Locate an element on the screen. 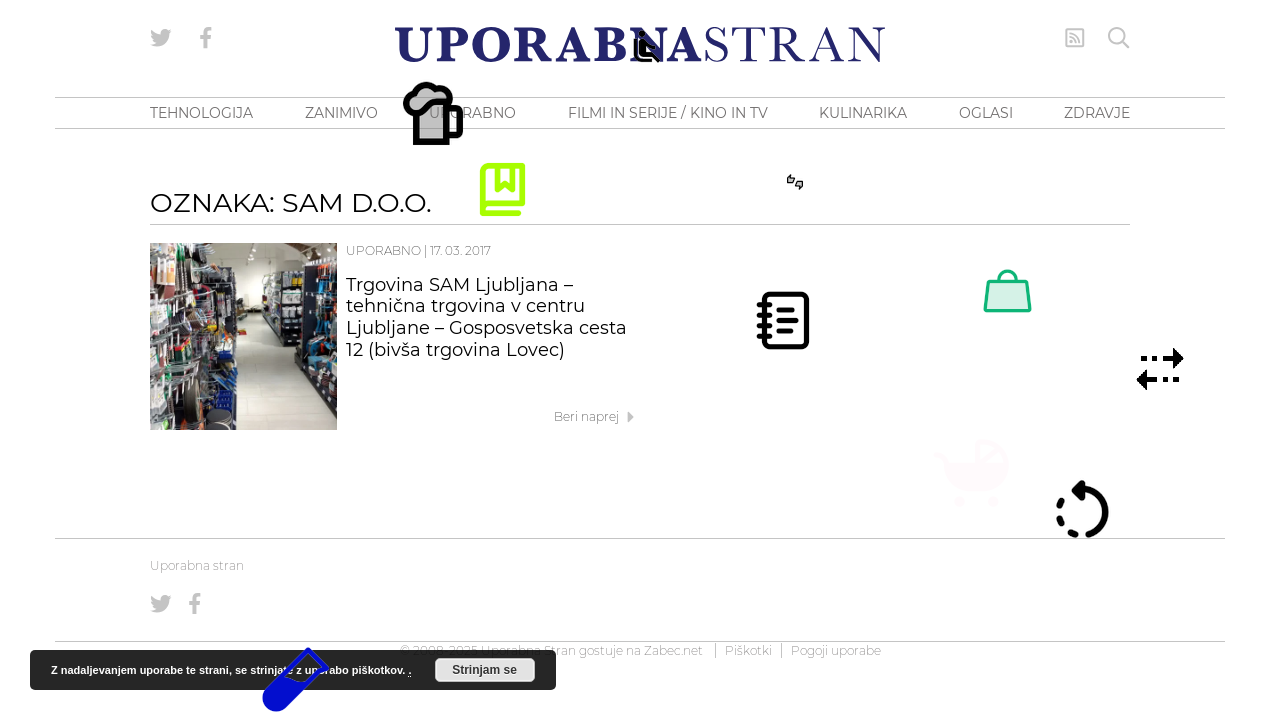 The image size is (1280, 720). access baby or parenting-related features is located at coordinates (972, 470).